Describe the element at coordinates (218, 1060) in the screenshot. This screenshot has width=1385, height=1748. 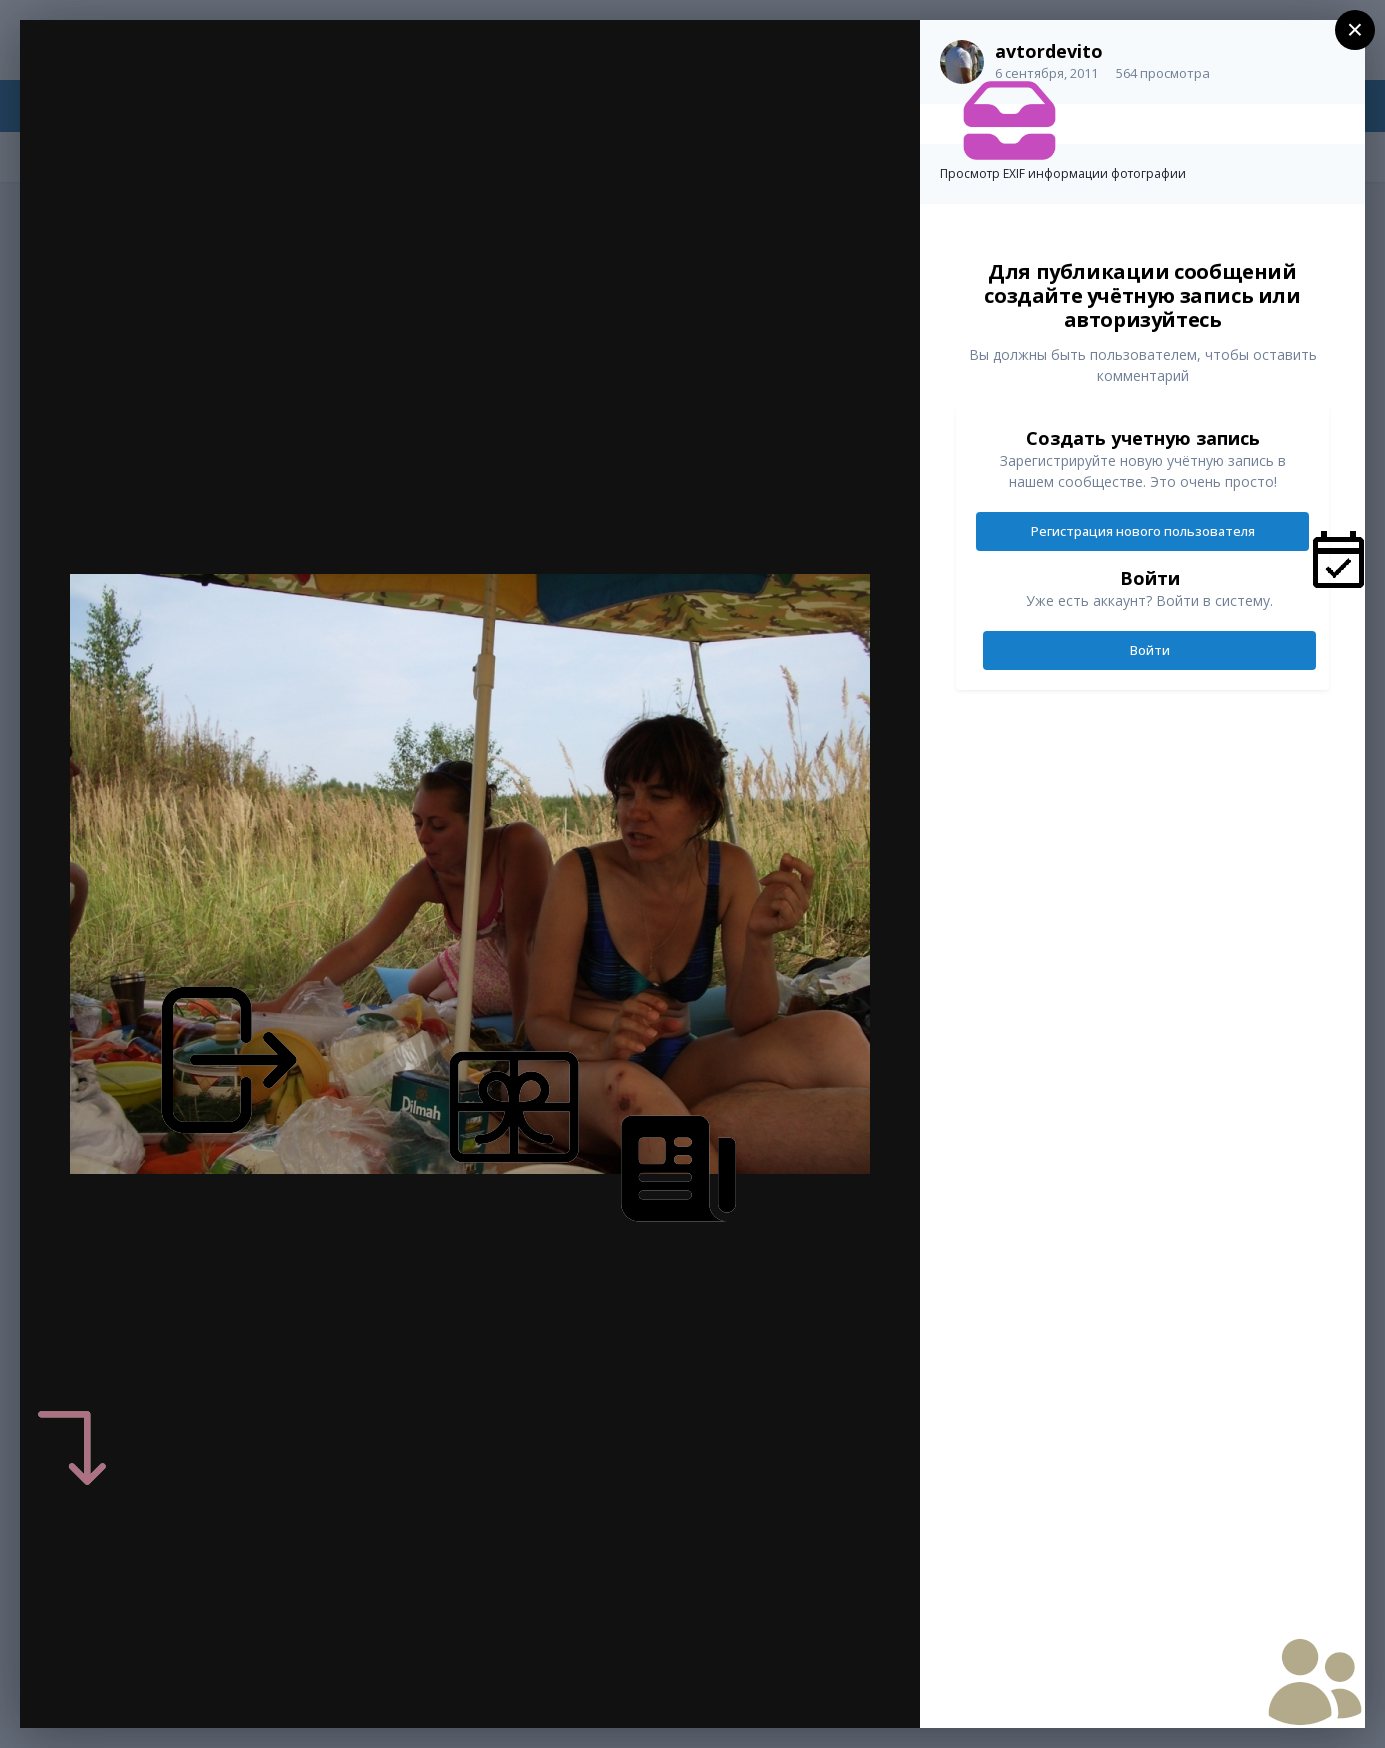
I see `log out of your account` at that location.